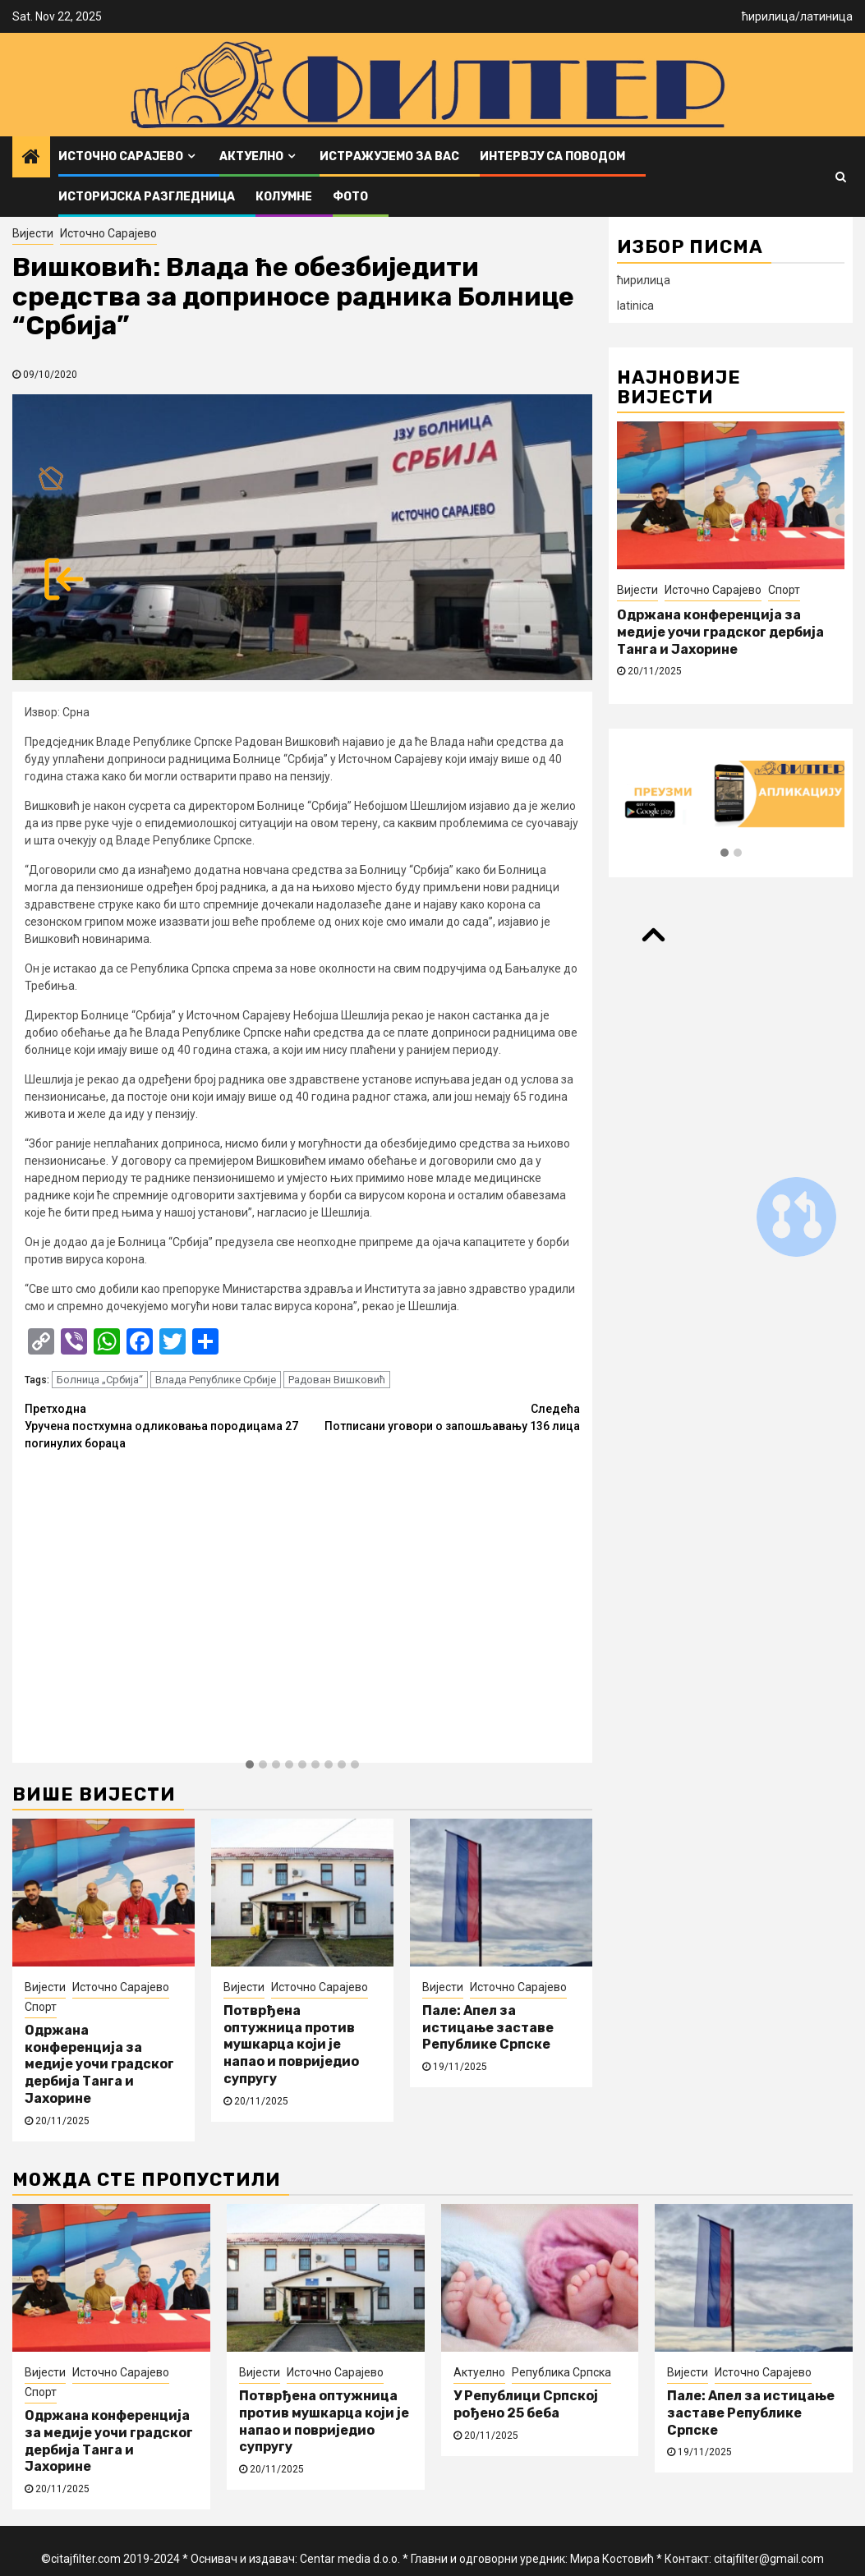  I want to click on view open pull request in activity feed, so click(796, 1217).